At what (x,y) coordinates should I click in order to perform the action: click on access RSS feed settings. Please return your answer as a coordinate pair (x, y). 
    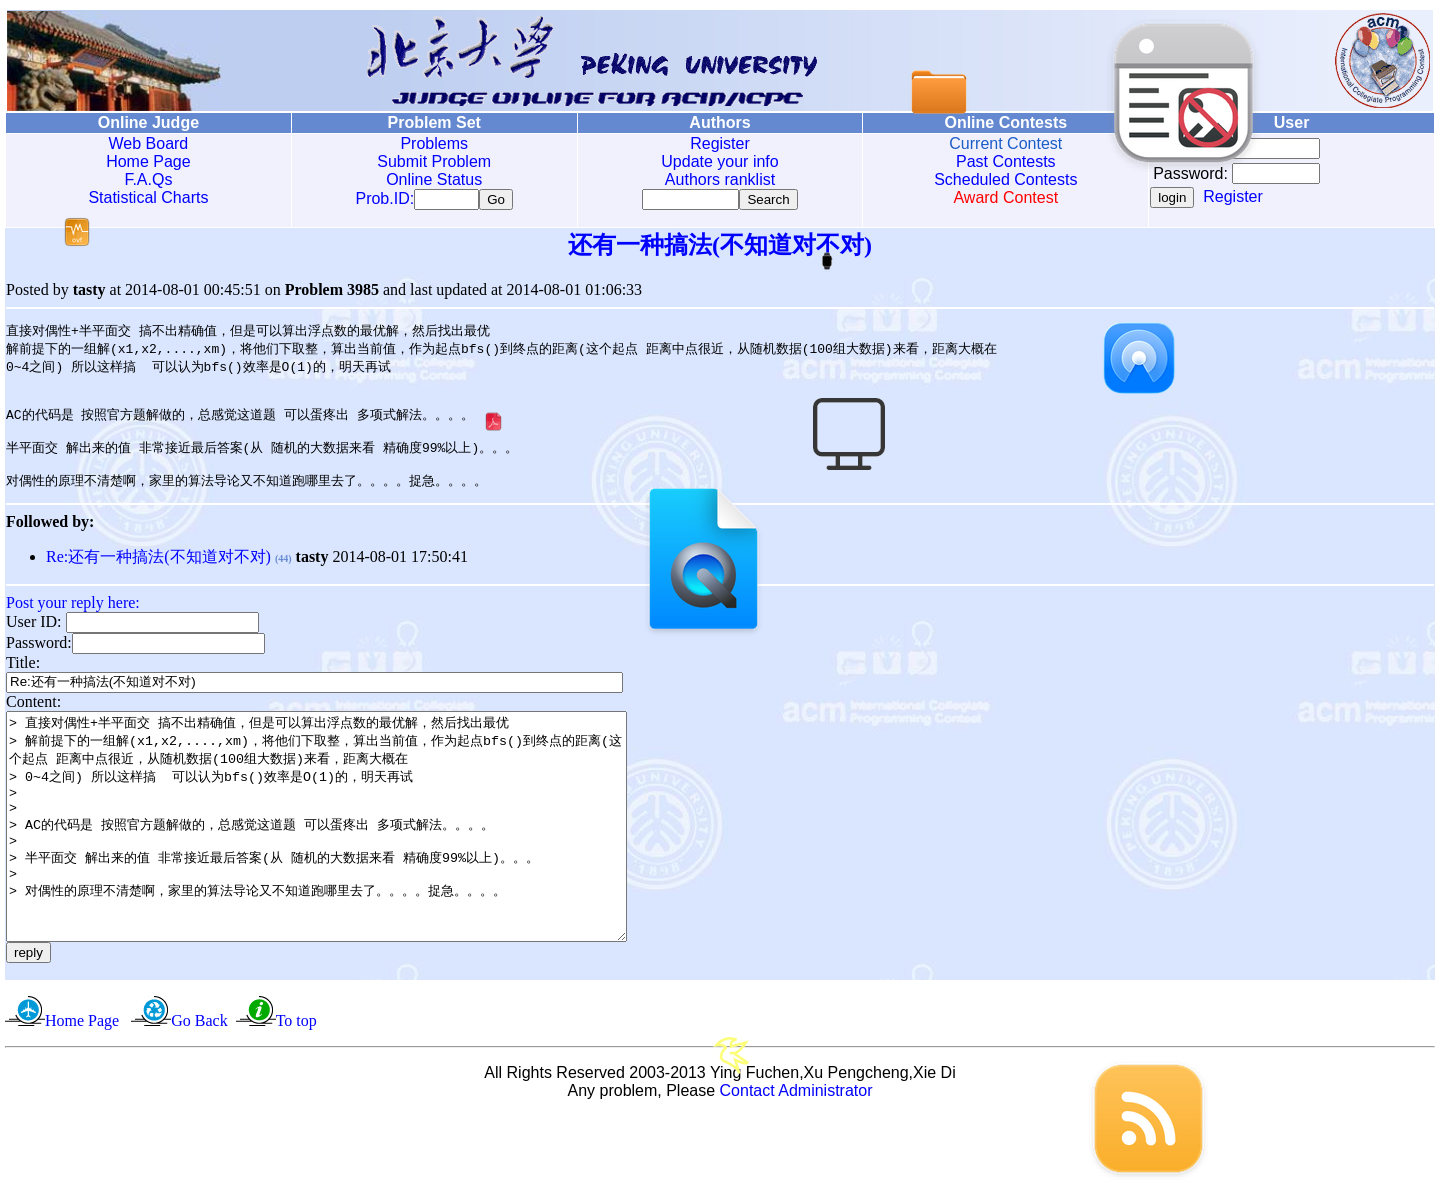
    Looking at the image, I should click on (1148, 1120).